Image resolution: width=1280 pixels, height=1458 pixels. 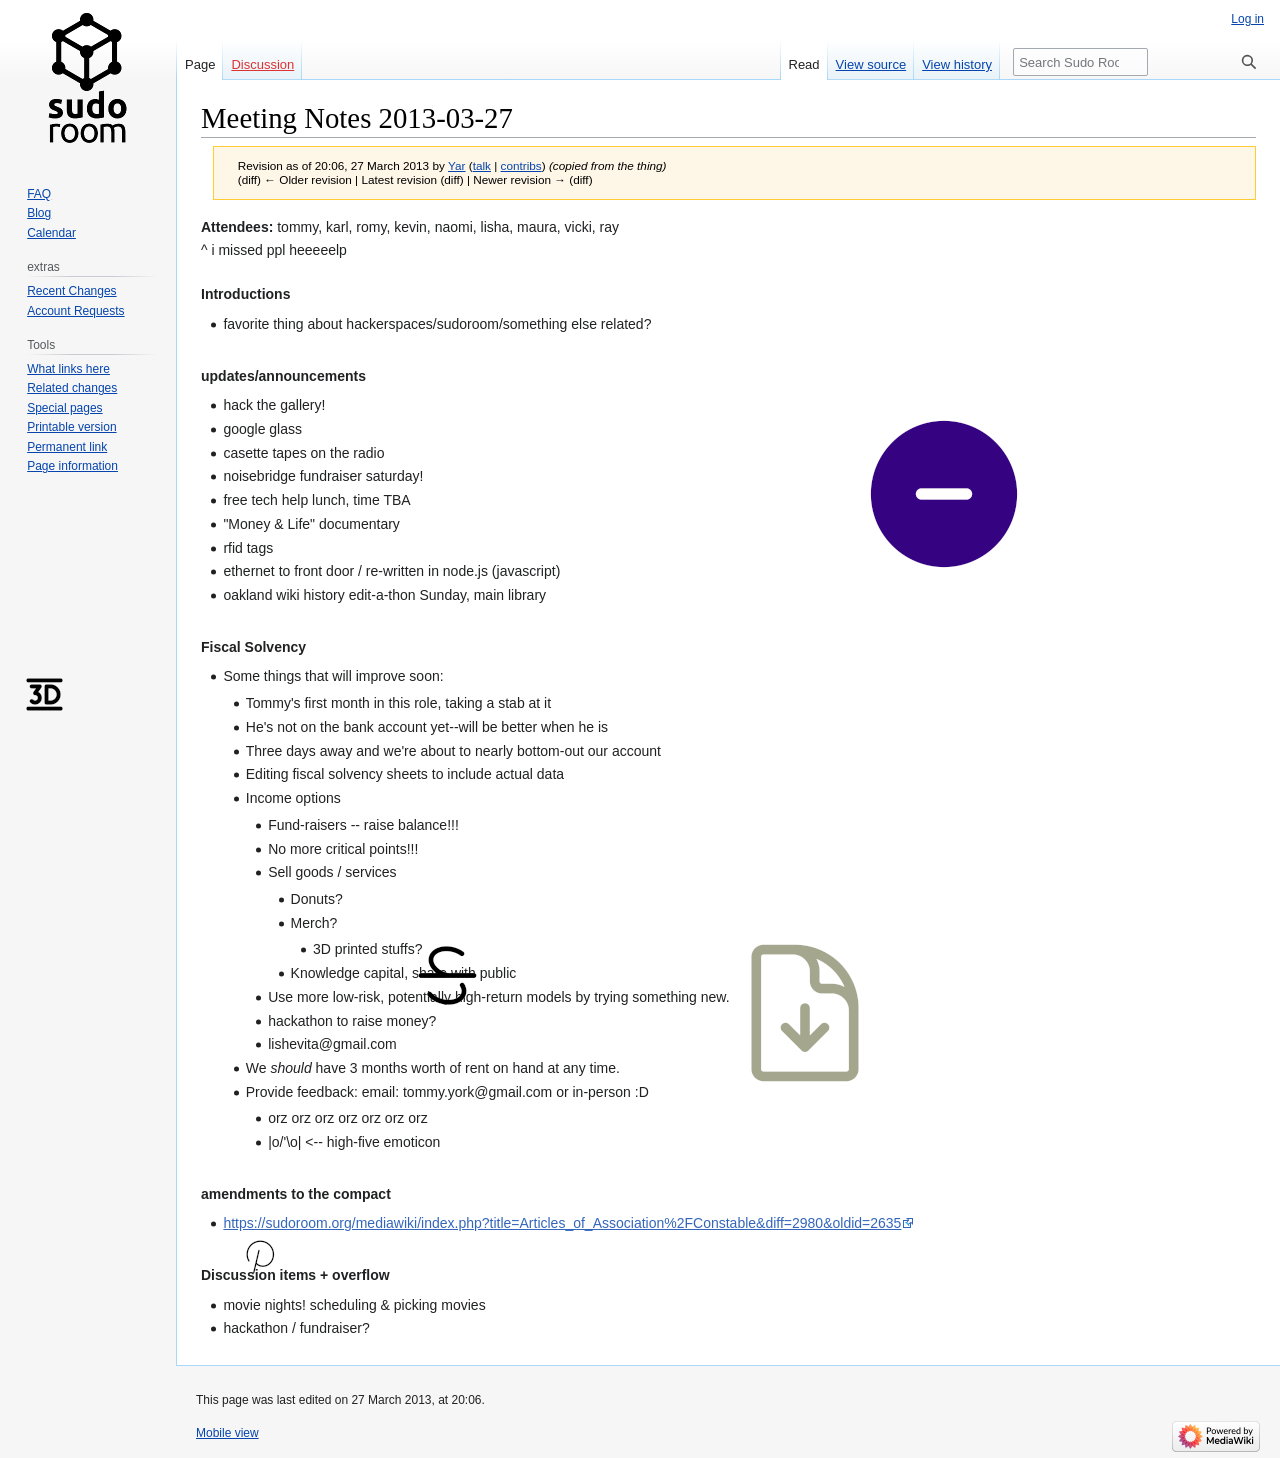 I want to click on switch to 3D view mode, so click(x=44, y=694).